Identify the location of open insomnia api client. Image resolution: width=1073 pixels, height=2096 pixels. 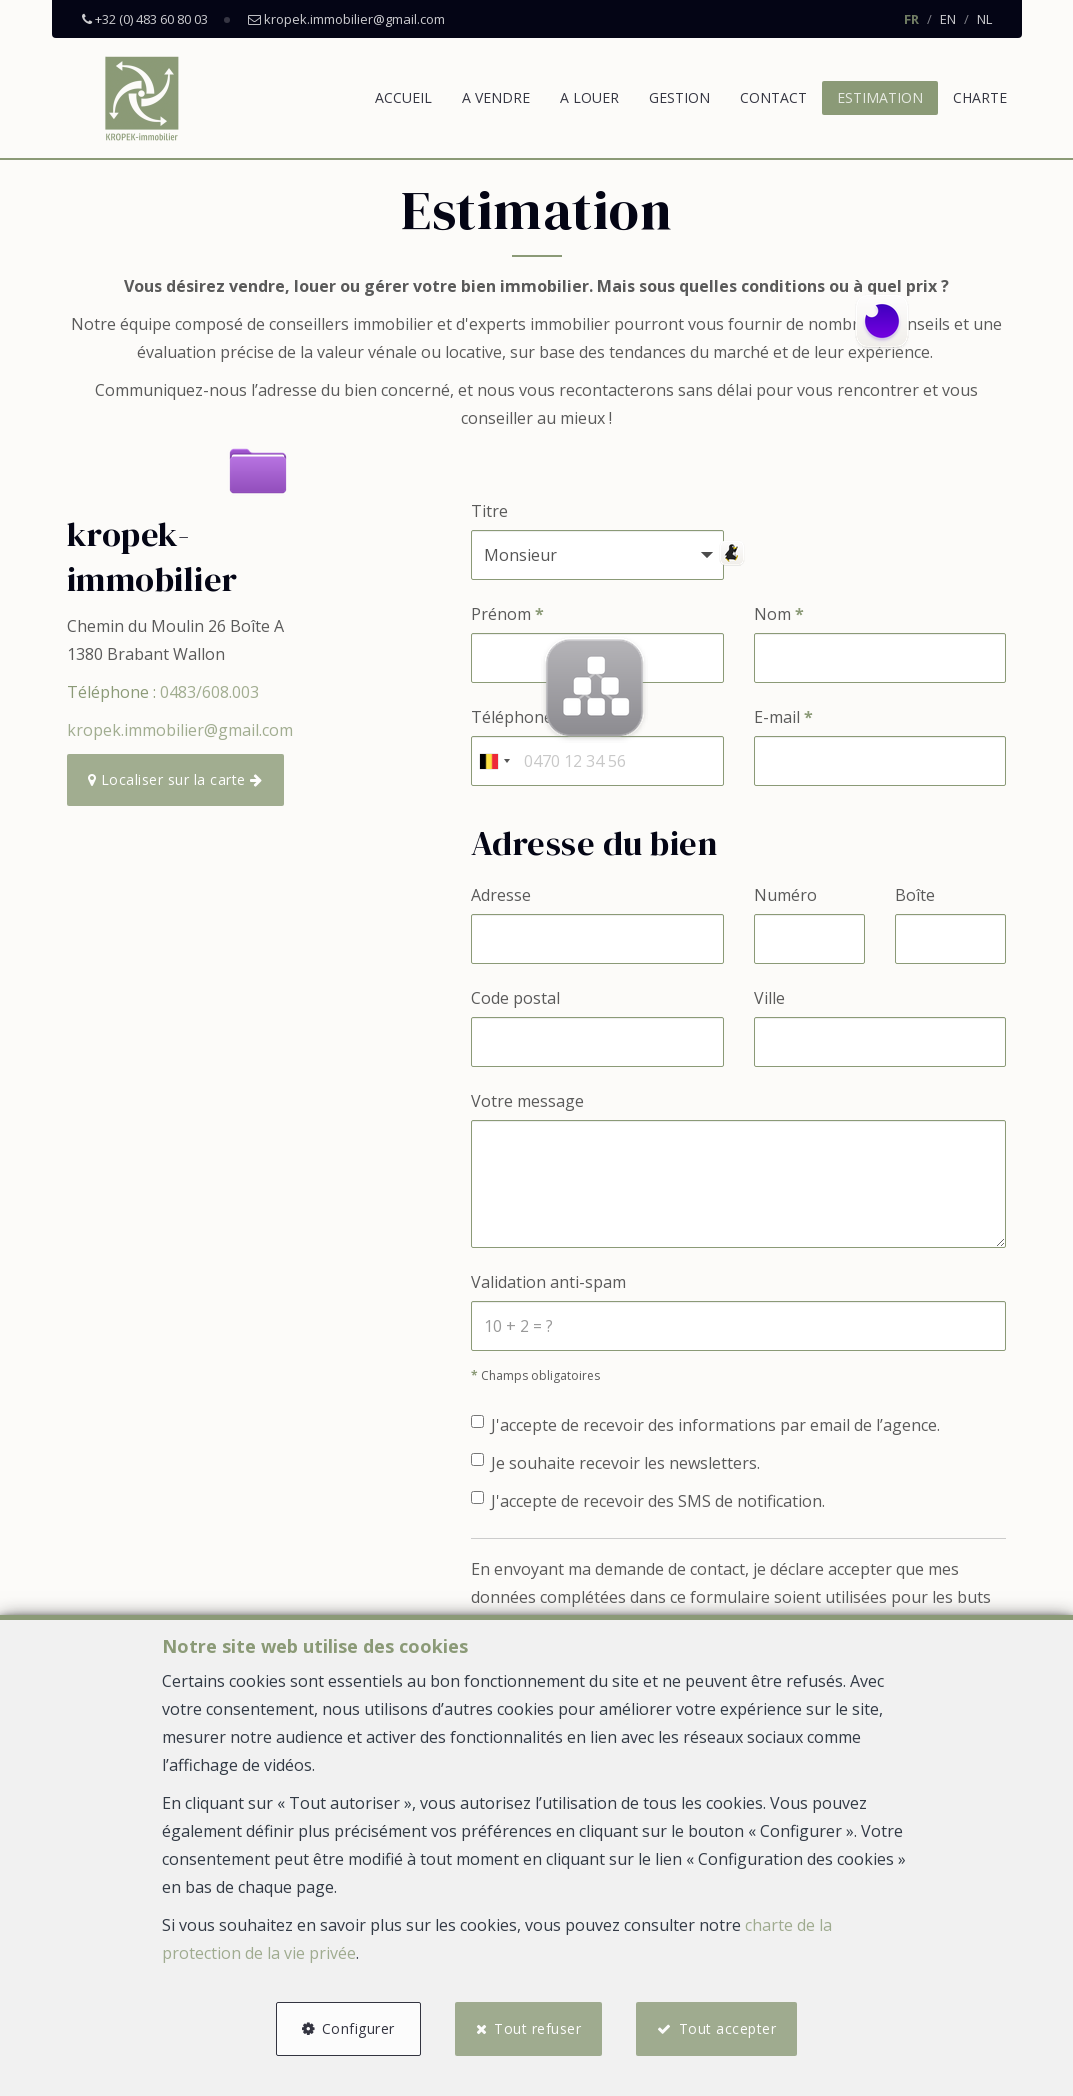
(882, 321).